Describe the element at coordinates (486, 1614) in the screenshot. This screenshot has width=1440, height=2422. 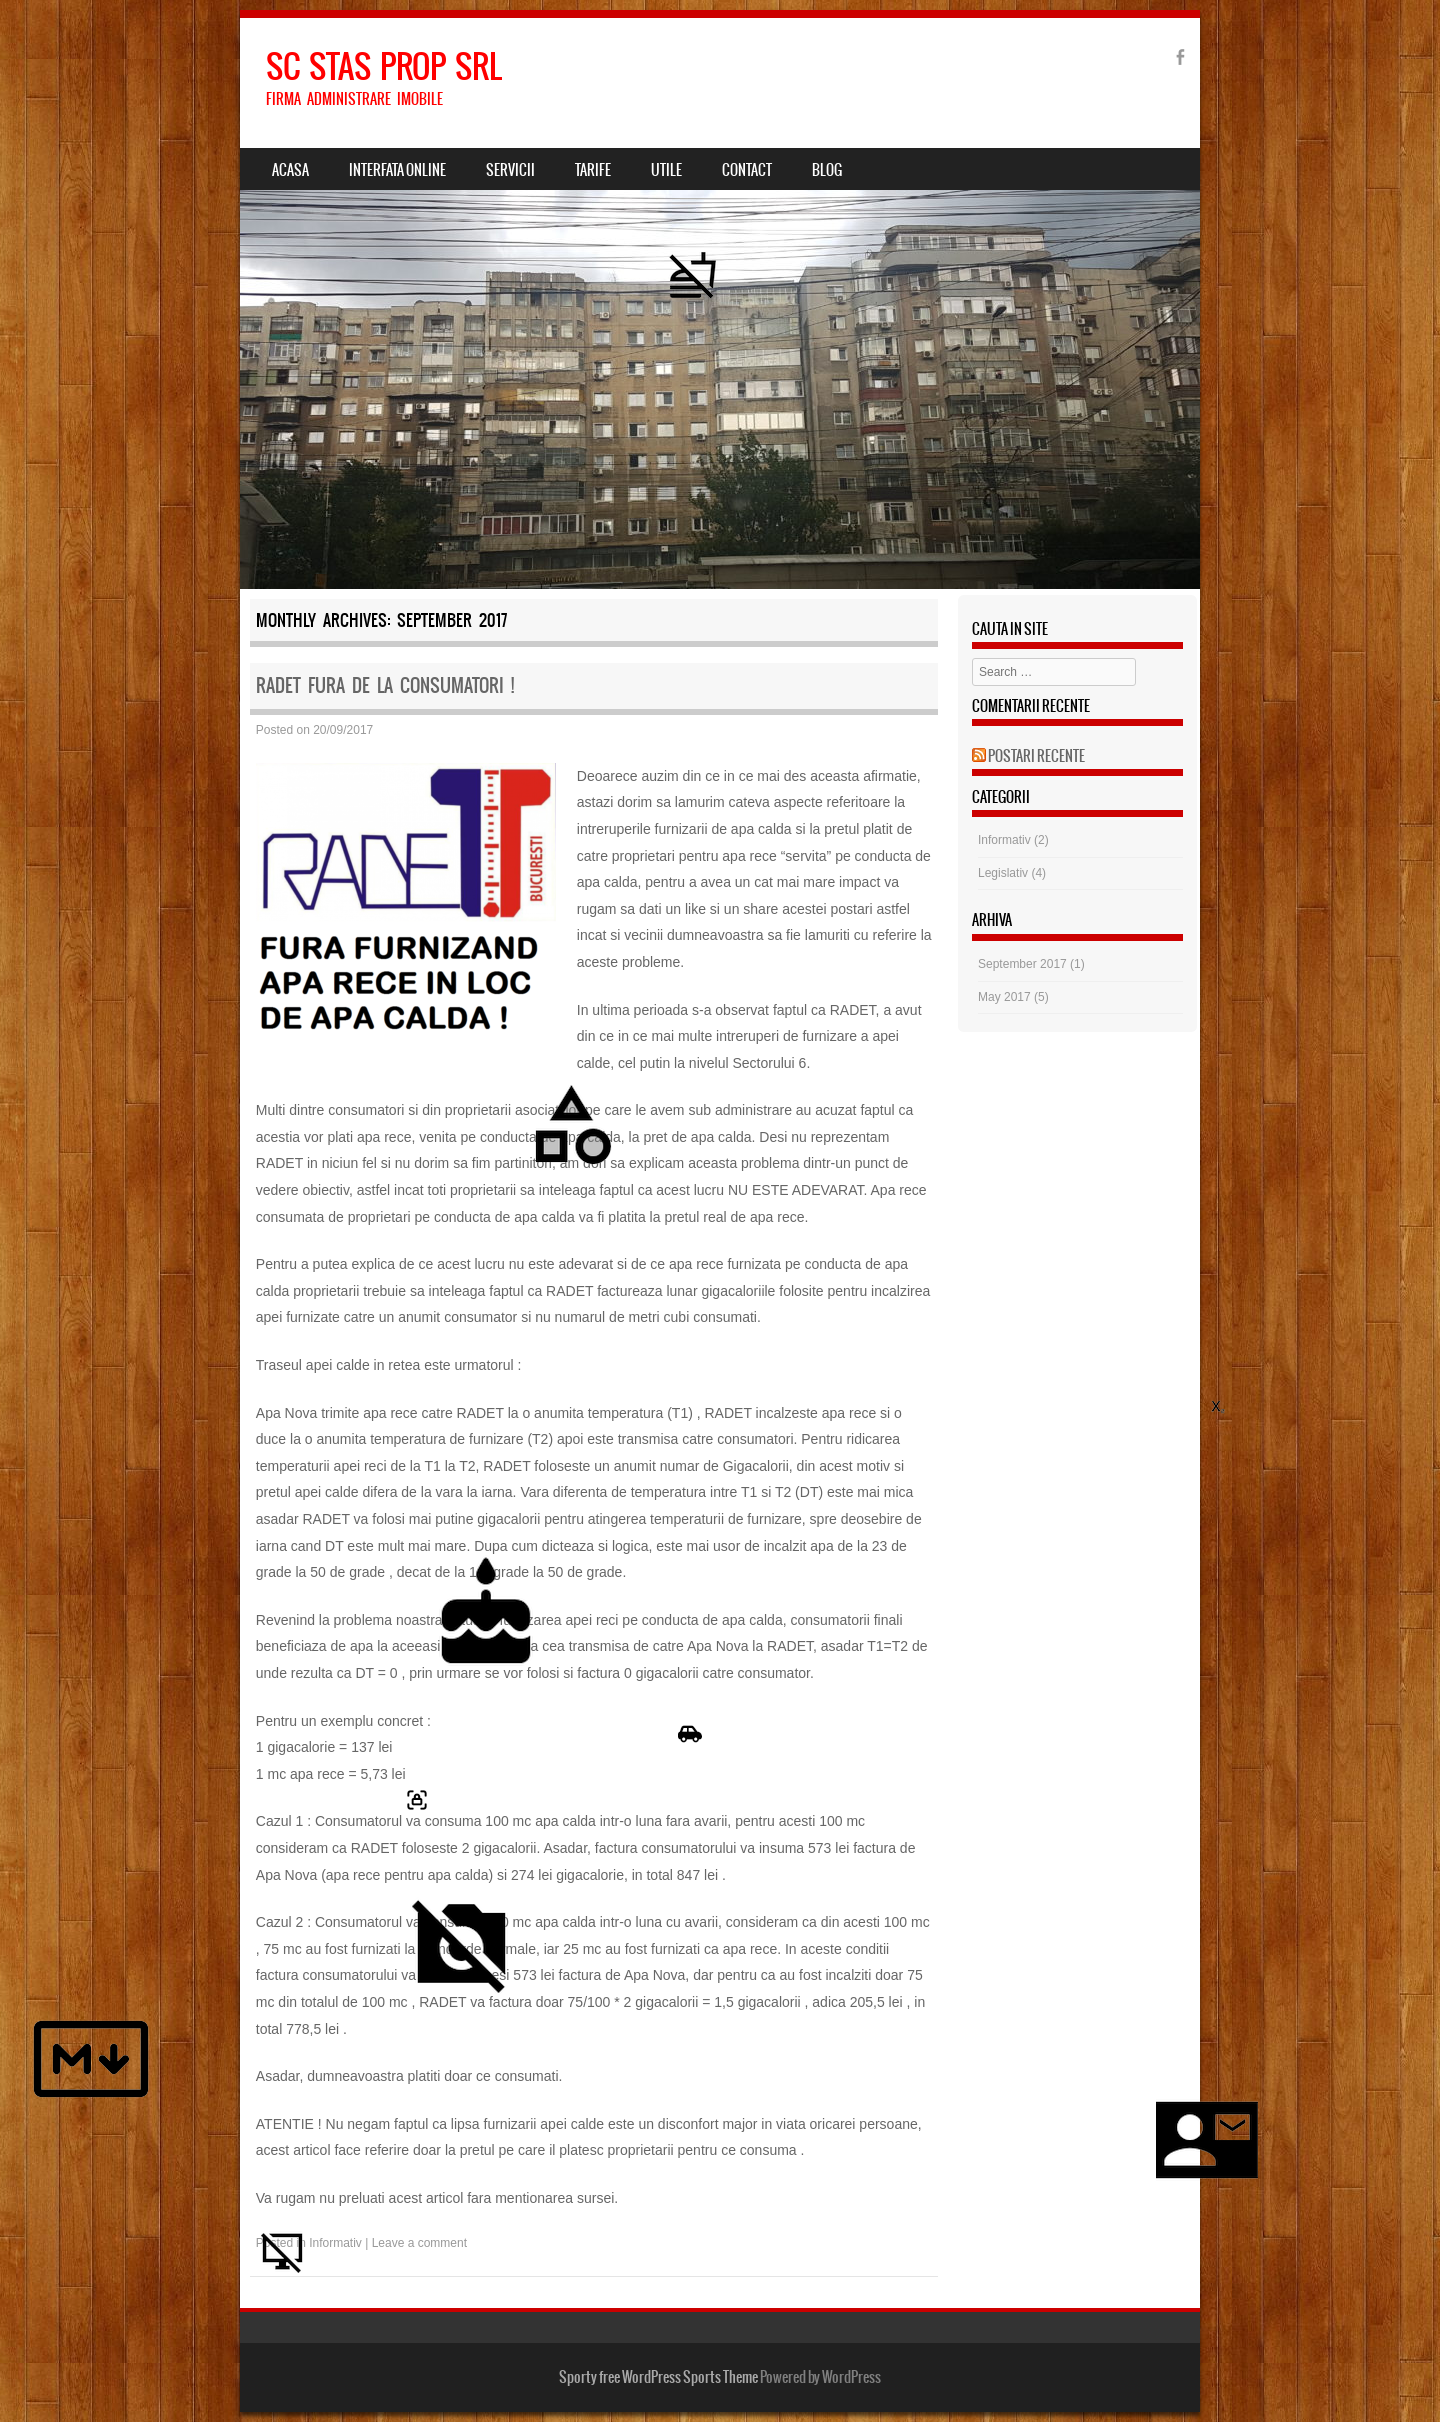
I see `view birthday or celebration events` at that location.